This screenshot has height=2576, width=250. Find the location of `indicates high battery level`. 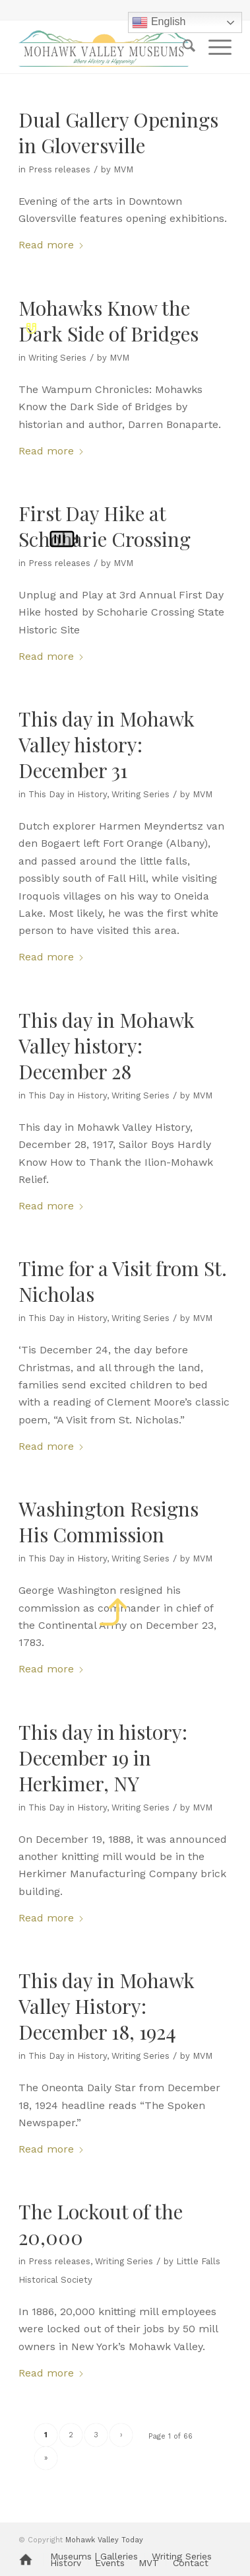

indicates high battery level is located at coordinates (63, 539).